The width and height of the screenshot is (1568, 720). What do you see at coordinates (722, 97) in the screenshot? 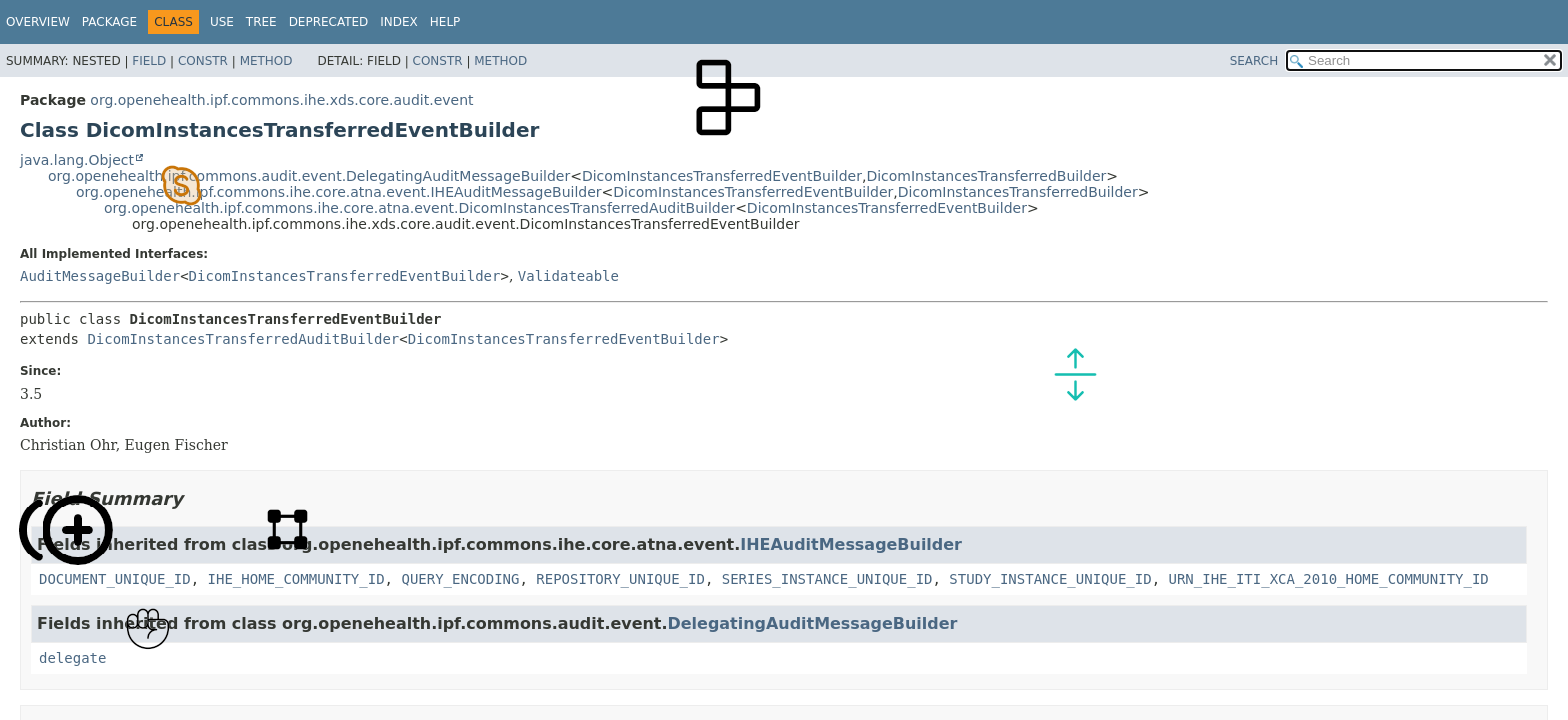
I see `open replit coding environment` at bounding box center [722, 97].